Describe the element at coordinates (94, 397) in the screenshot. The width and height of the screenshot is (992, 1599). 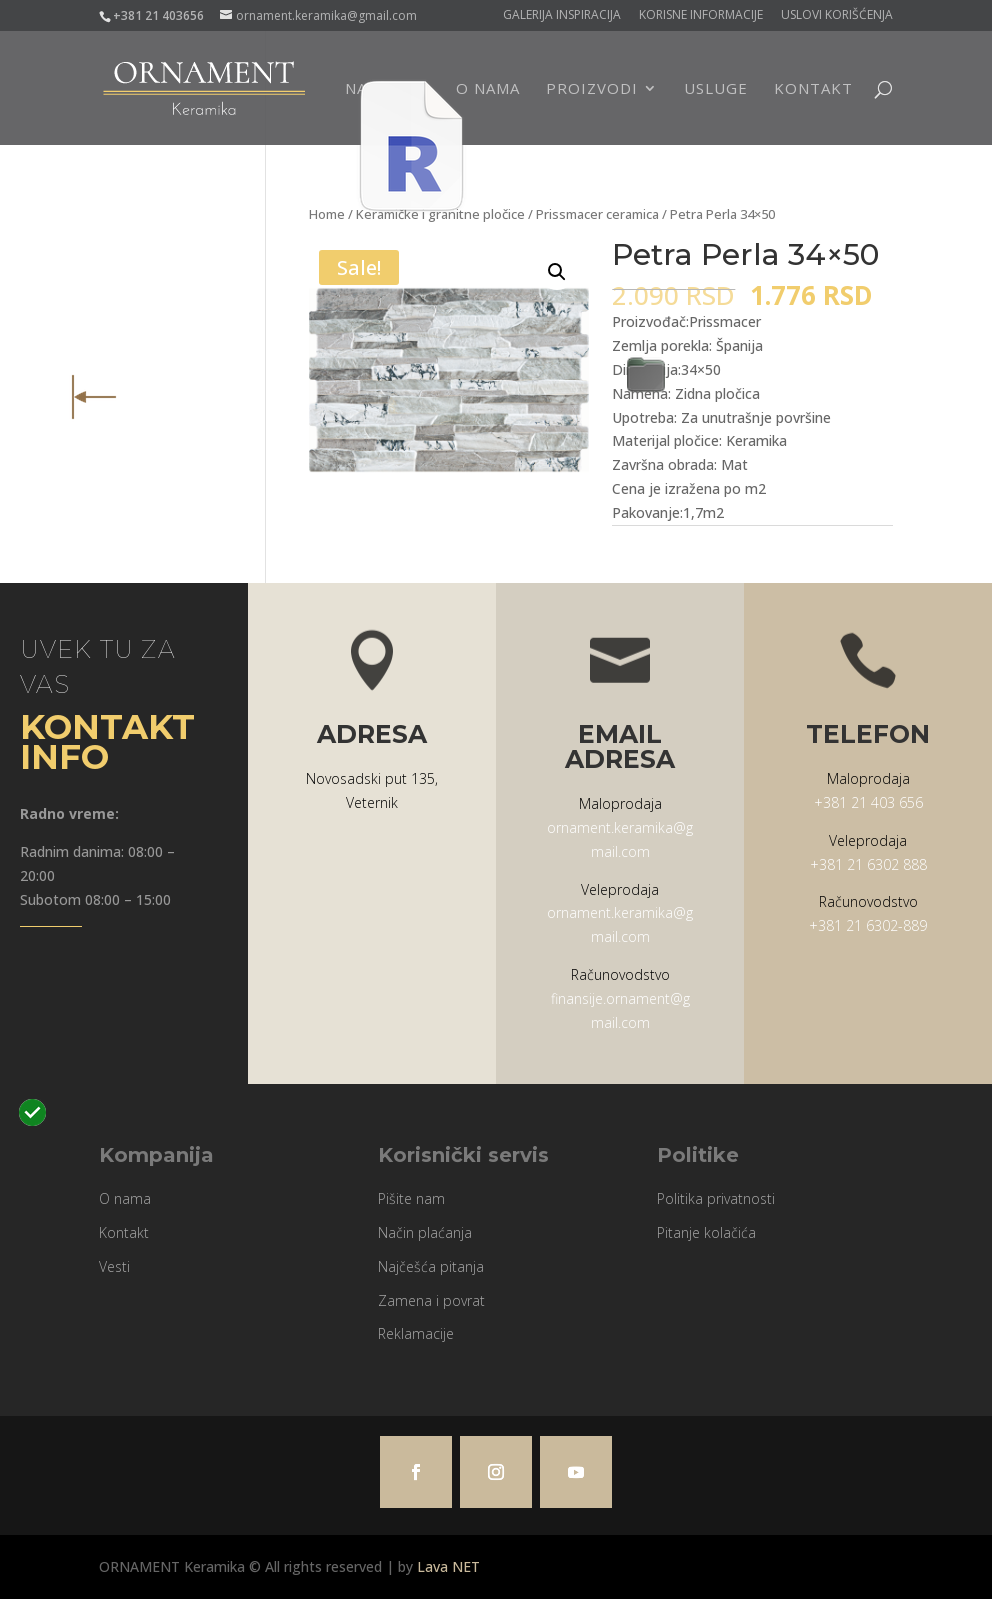
I see `go to the first item in a list or sequence` at that location.